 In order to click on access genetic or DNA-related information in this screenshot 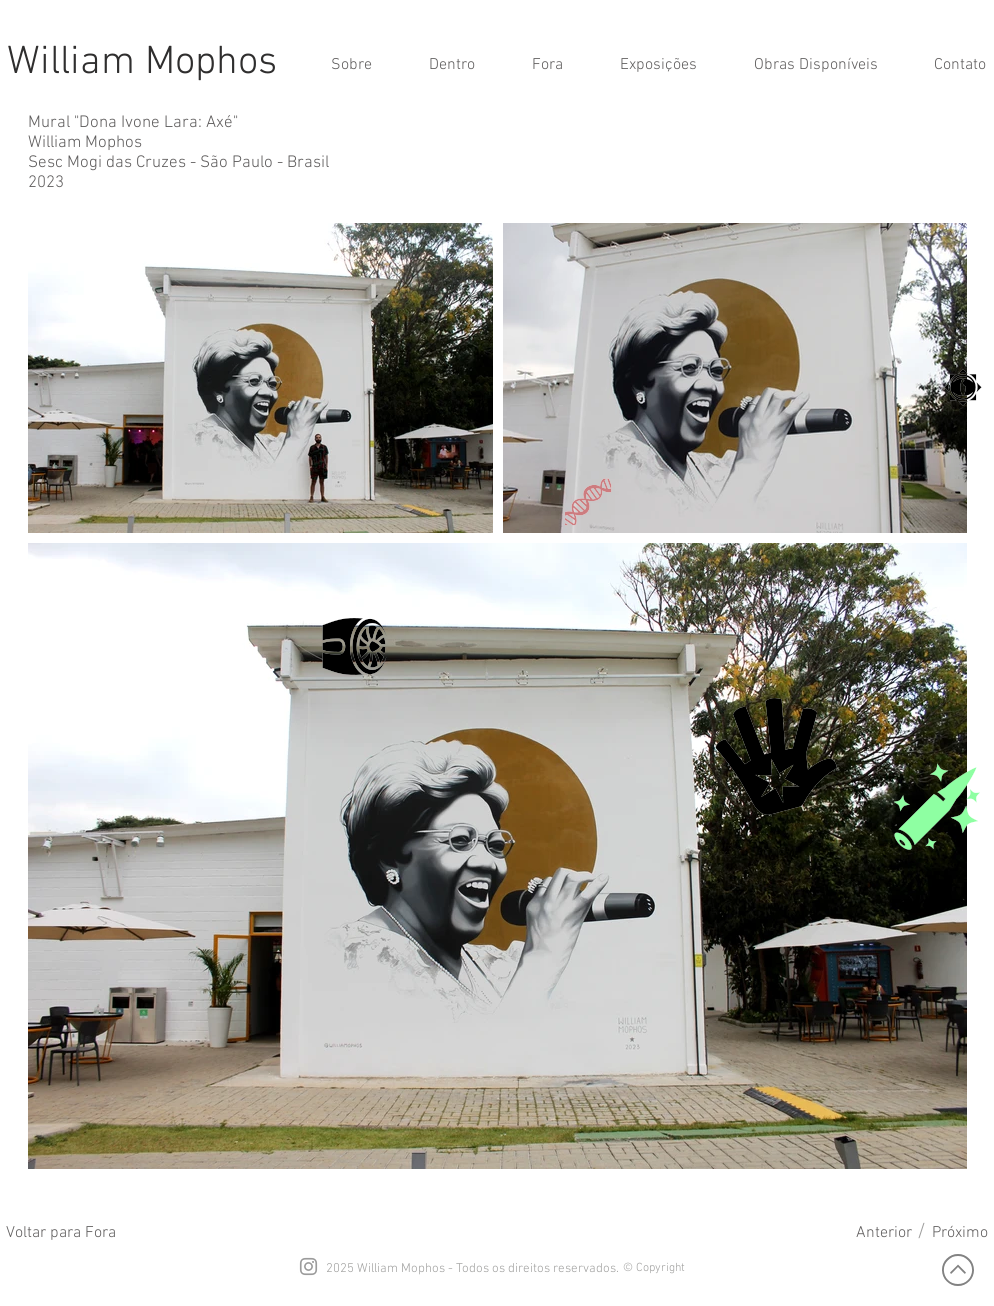, I will do `click(588, 502)`.